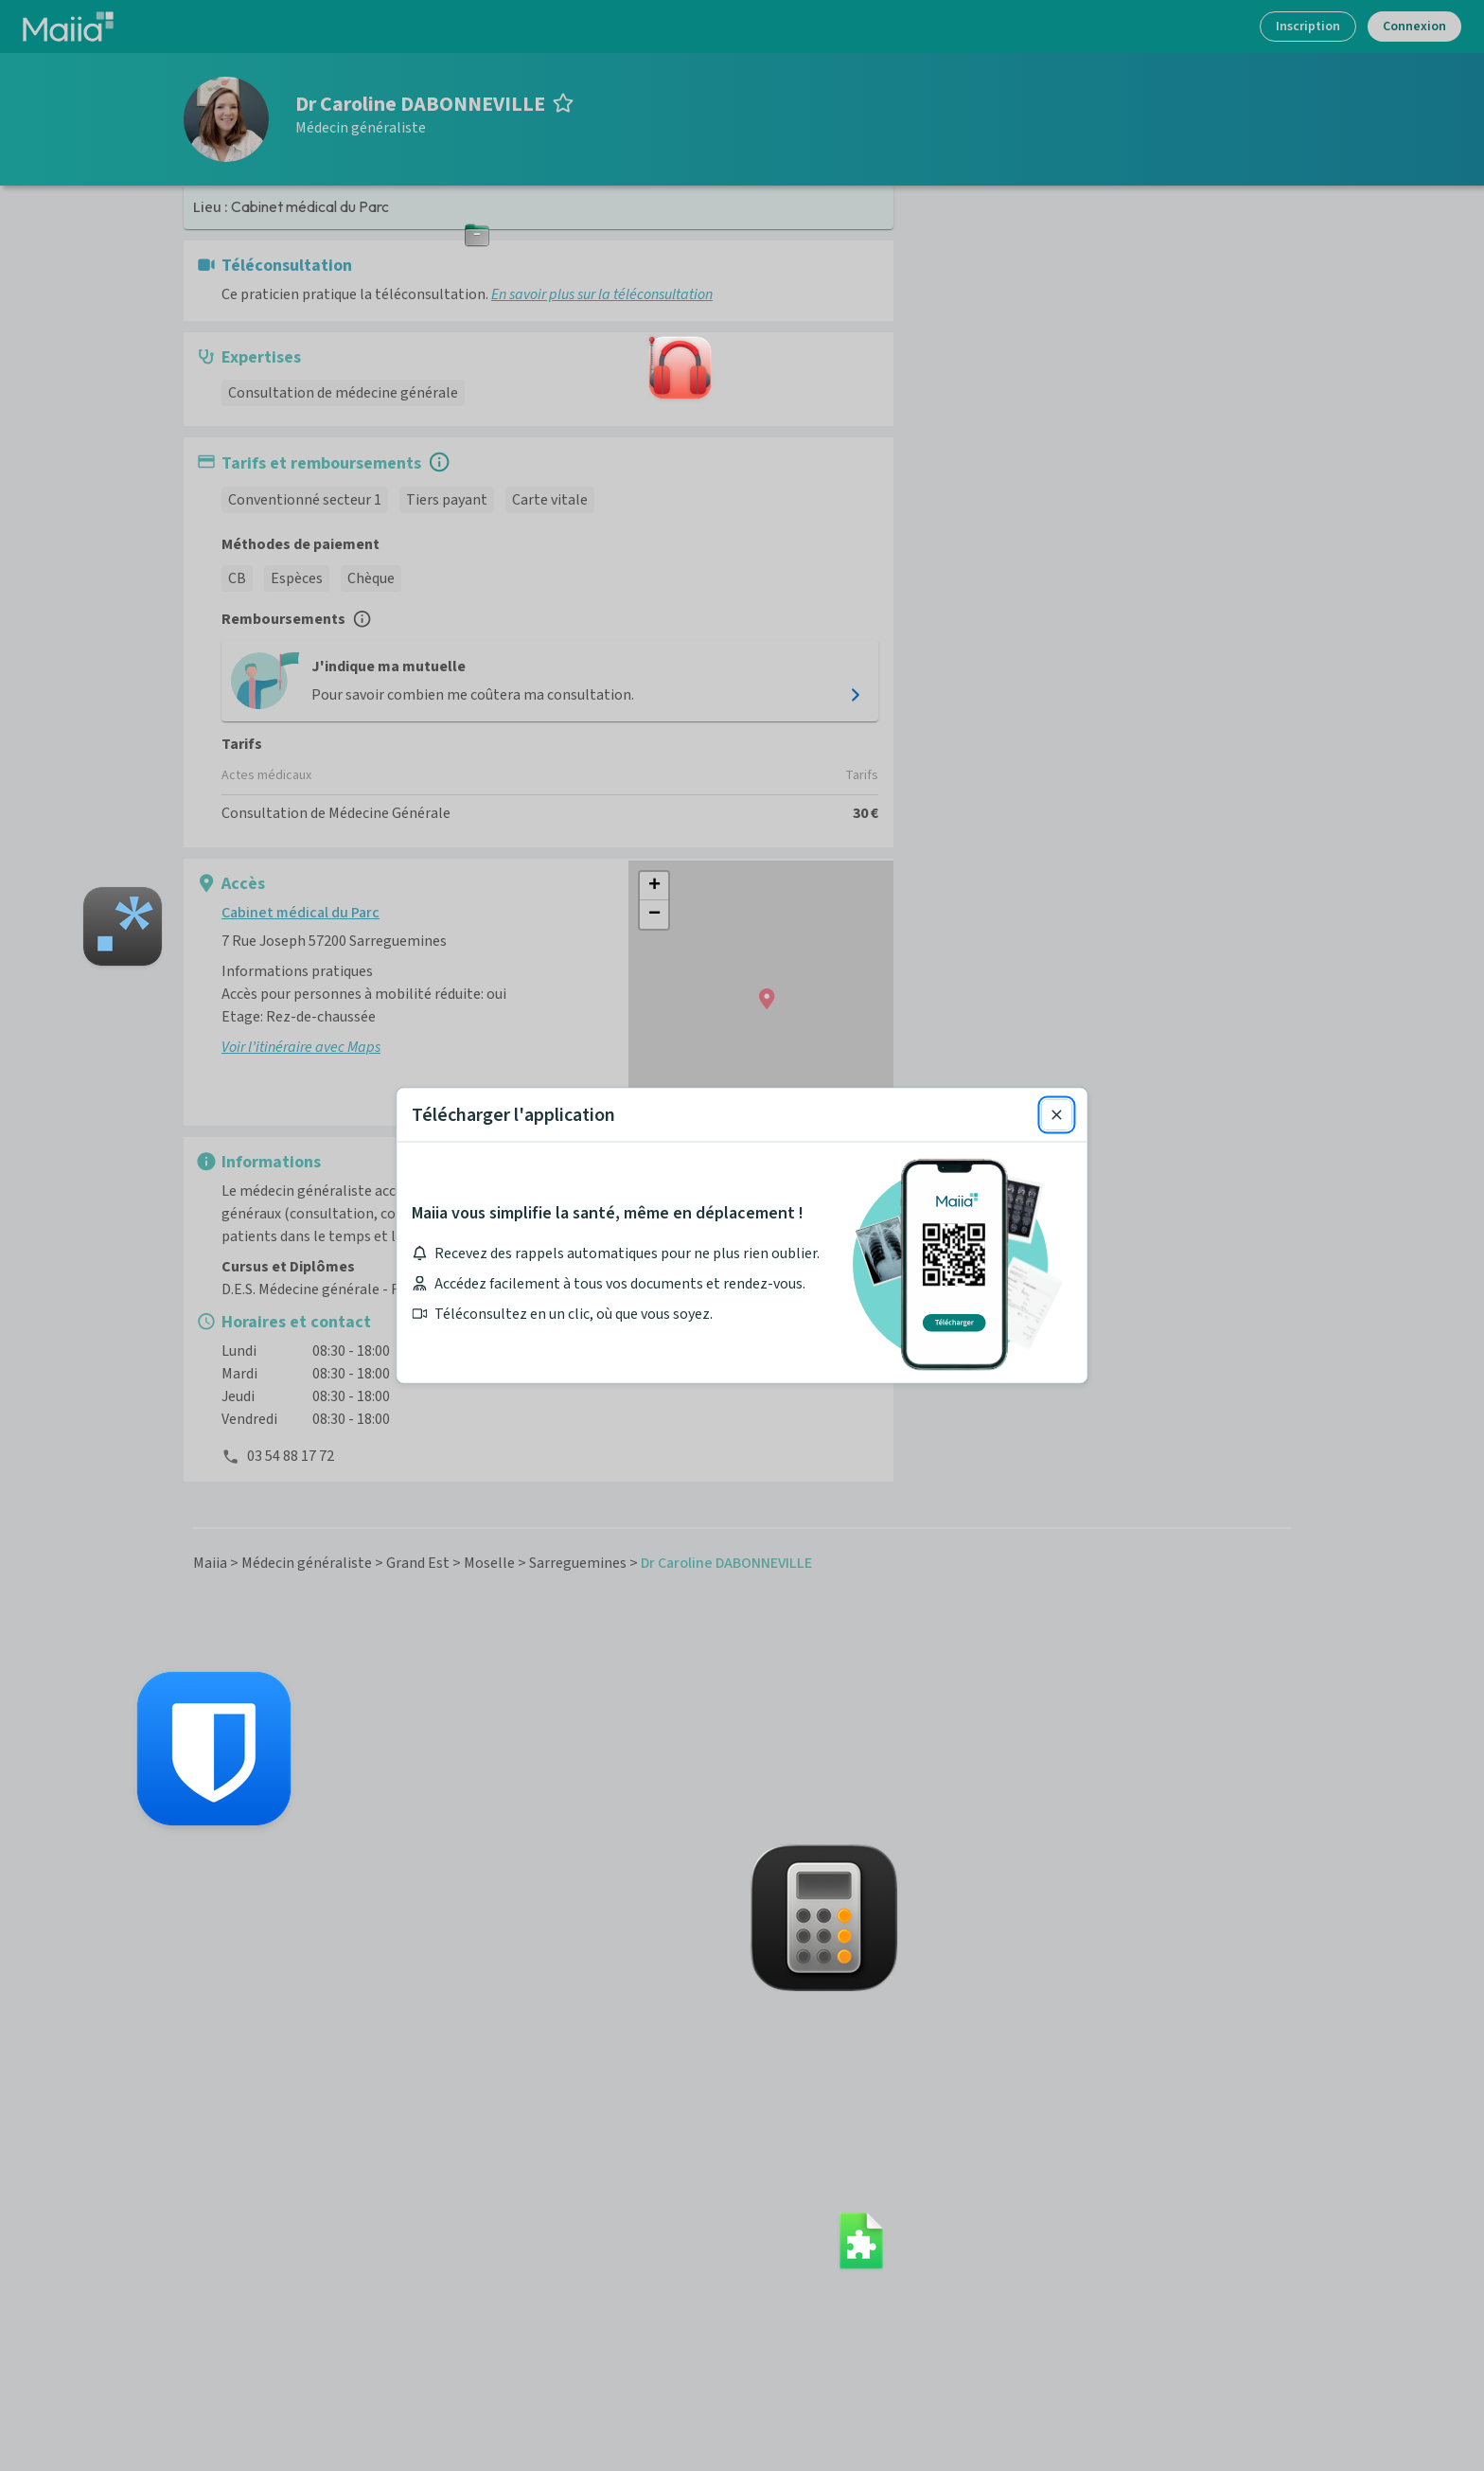 This screenshot has height=2471, width=1484. Describe the element at coordinates (680, 367) in the screenshot. I see `open audio sharing app` at that location.